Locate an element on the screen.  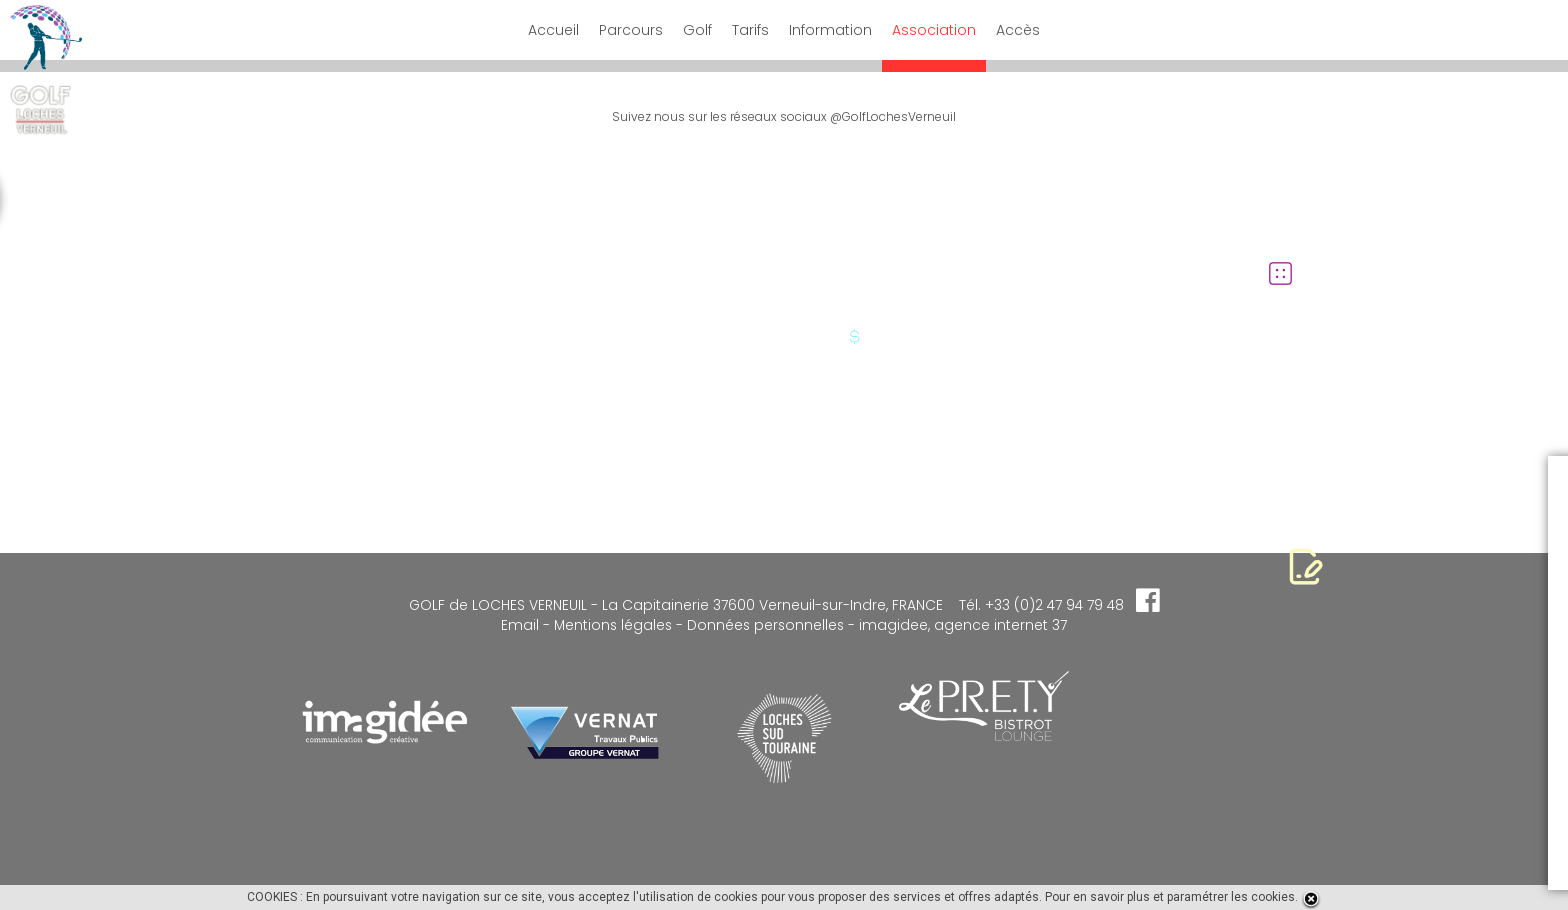
view pricing or payment options is located at coordinates (854, 336).